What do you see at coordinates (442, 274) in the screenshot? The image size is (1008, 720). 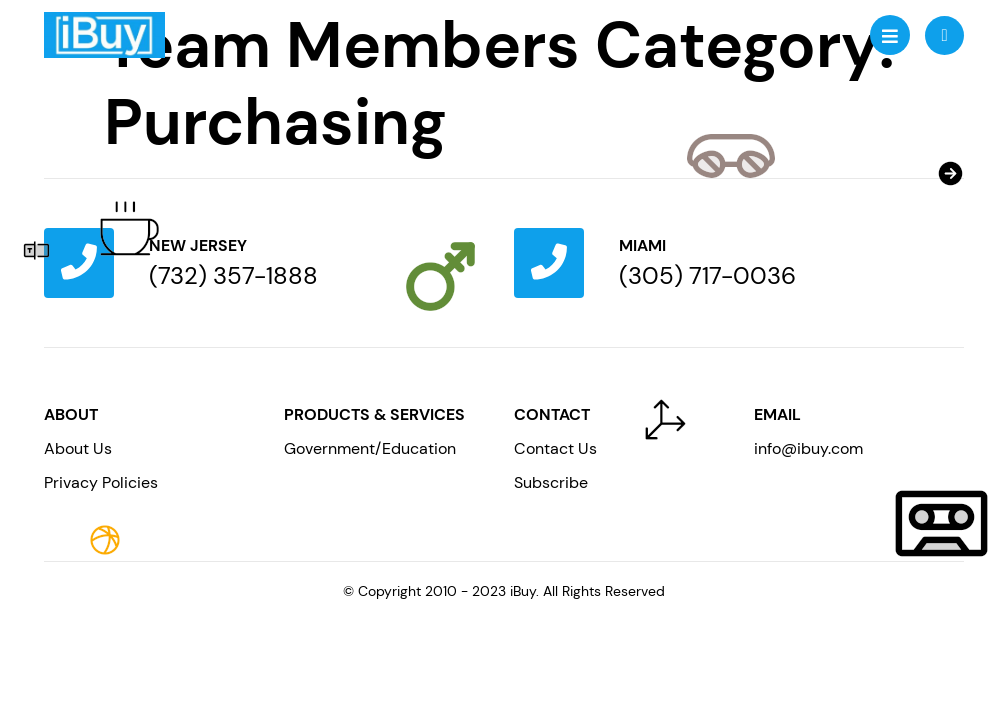 I see `indicates androgynous or non-binary gender identity` at bounding box center [442, 274].